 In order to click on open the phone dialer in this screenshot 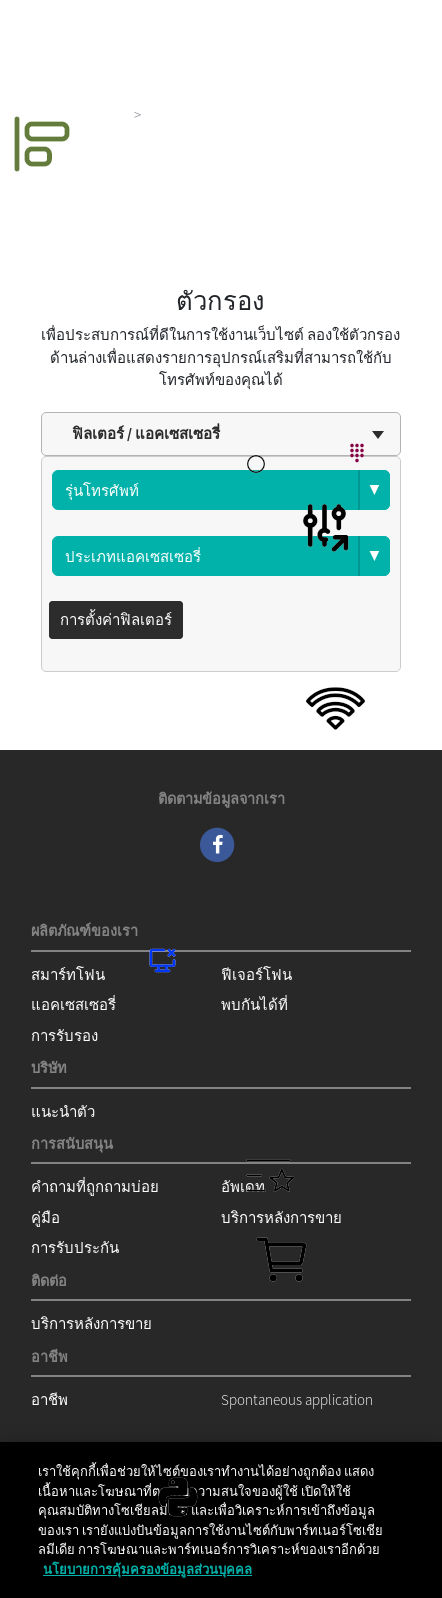, I will do `click(357, 453)`.